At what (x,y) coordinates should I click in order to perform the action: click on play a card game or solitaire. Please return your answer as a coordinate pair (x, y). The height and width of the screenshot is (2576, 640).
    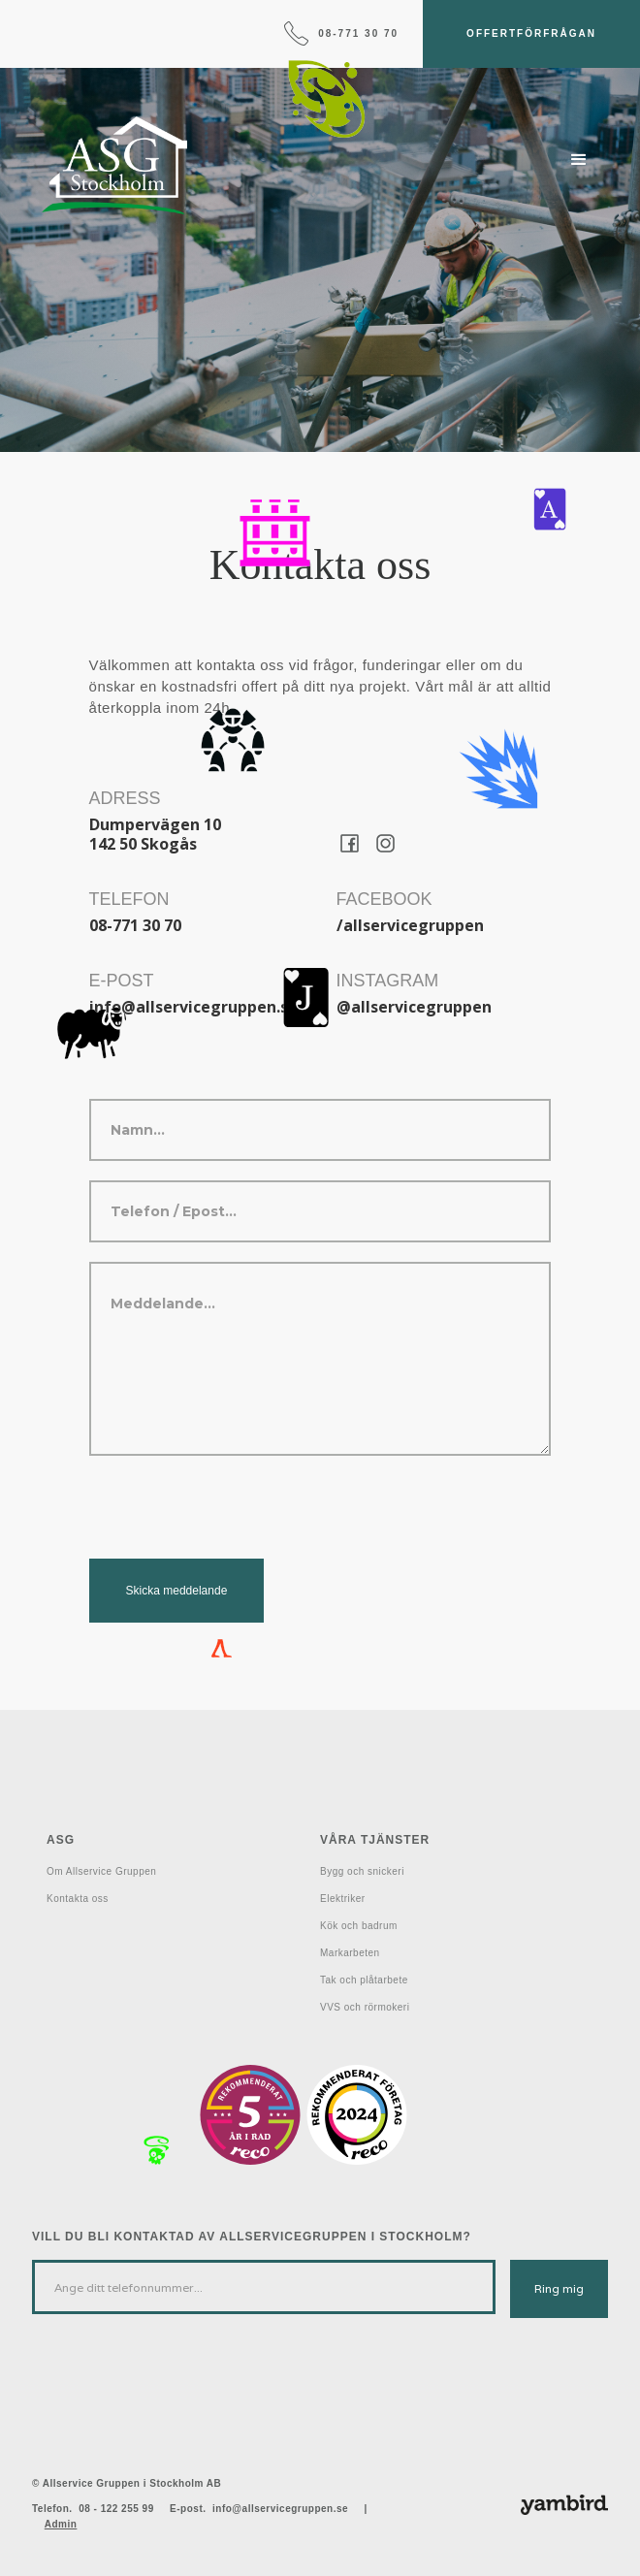
    Looking at the image, I should click on (550, 509).